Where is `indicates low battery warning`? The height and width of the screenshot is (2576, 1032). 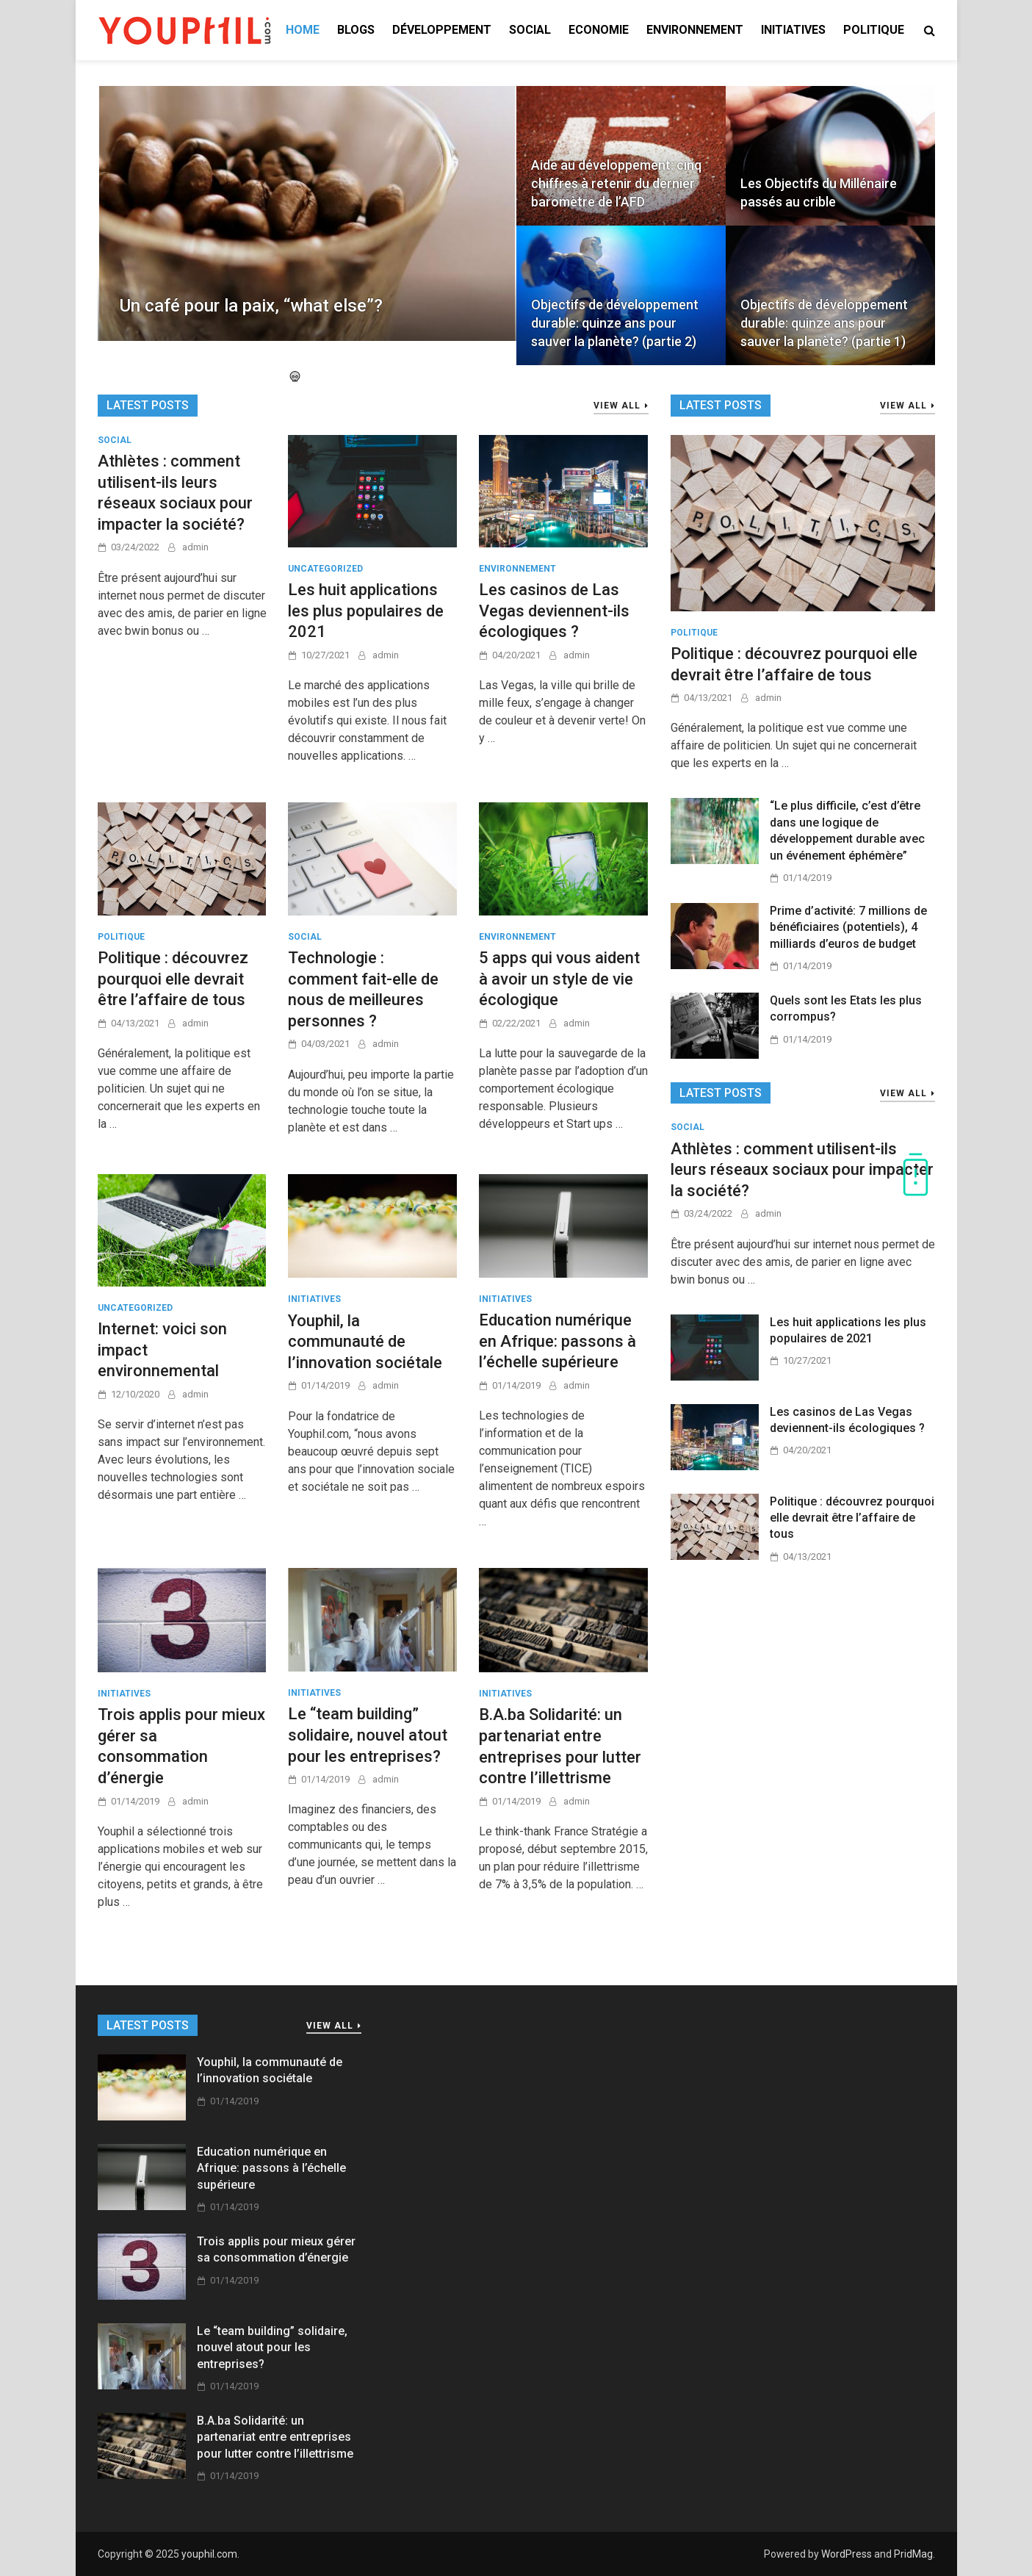
indicates low battery warning is located at coordinates (915, 1175).